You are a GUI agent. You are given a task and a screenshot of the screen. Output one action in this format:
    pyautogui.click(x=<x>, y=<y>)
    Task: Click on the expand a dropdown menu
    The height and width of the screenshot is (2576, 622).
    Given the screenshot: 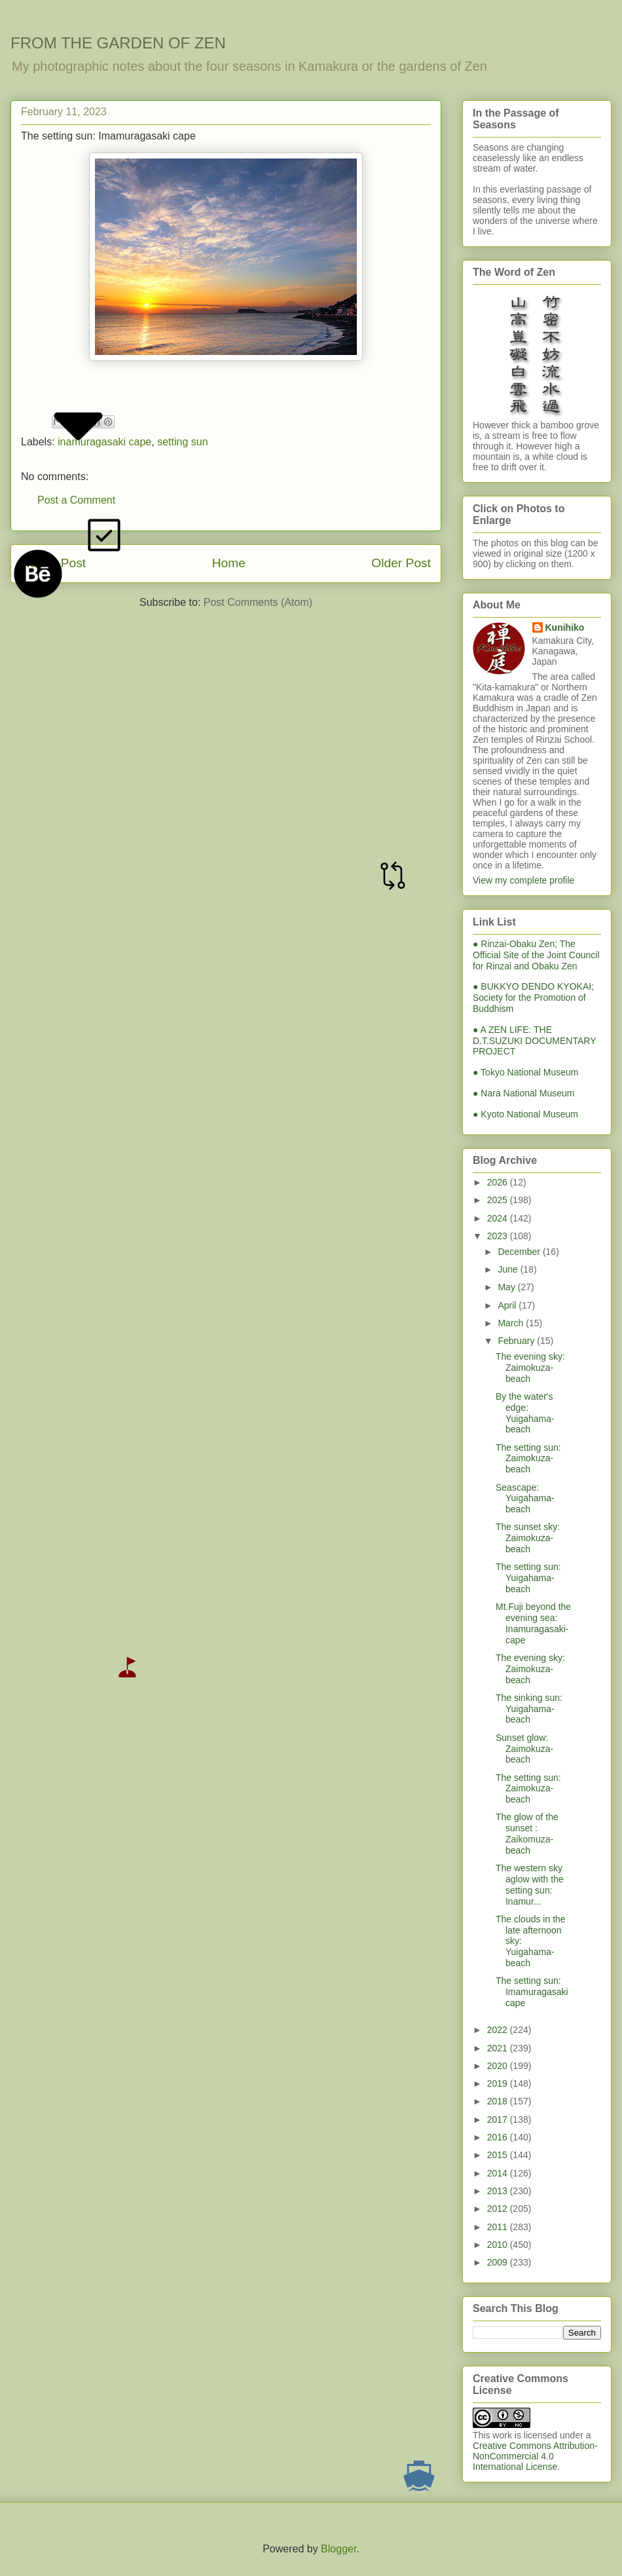 What is the action you would take?
    pyautogui.click(x=78, y=422)
    